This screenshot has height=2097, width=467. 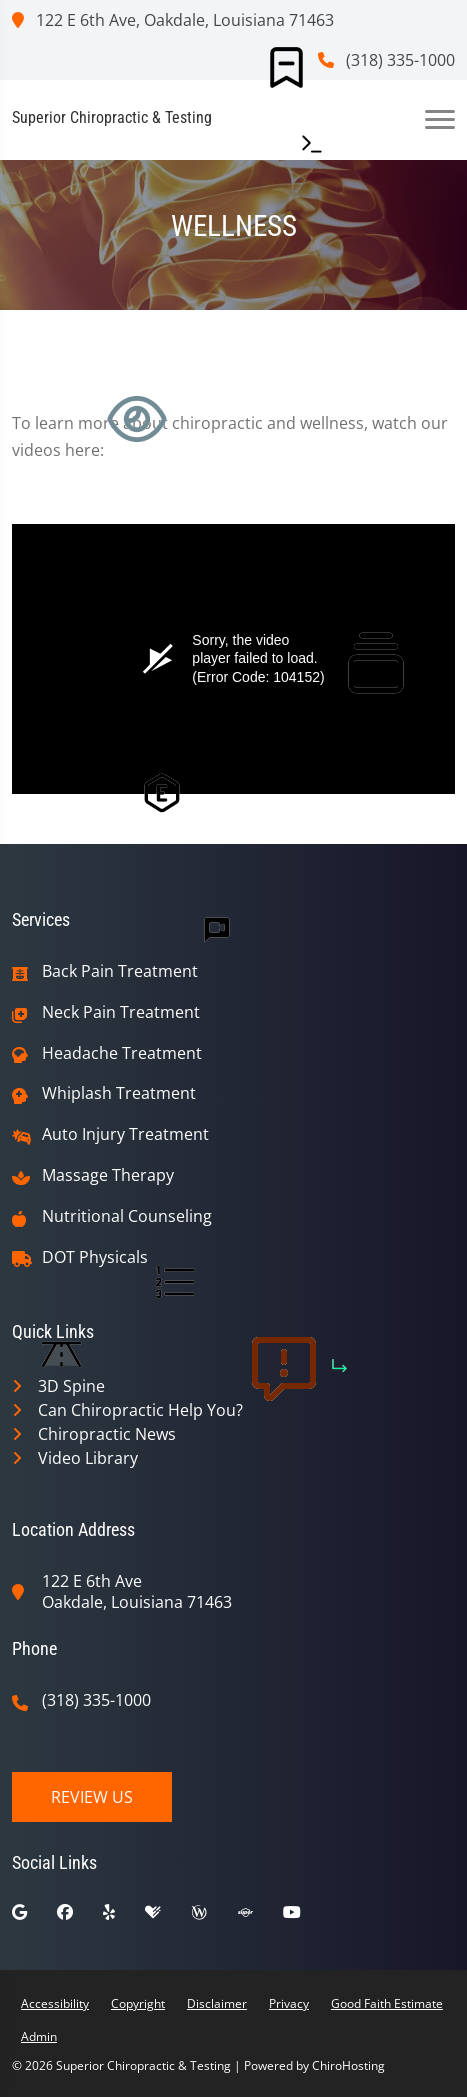 What do you see at coordinates (61, 1354) in the screenshot?
I see `view driving directions or navigation` at bounding box center [61, 1354].